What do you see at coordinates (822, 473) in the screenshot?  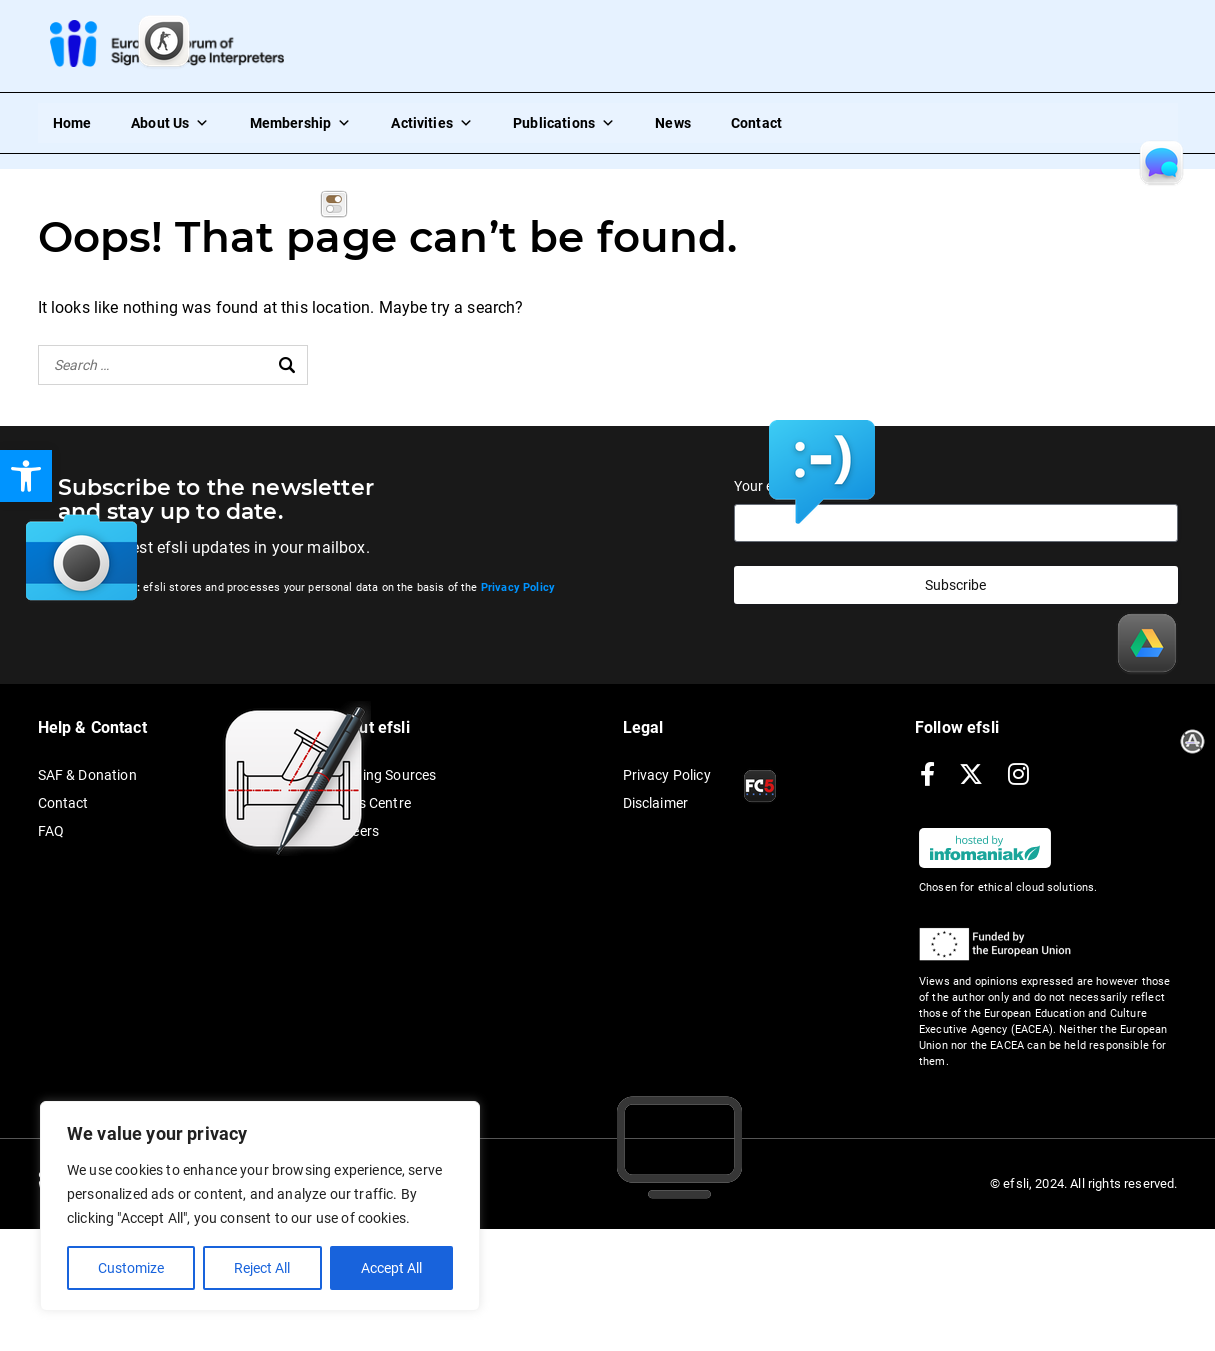 I see `open the messaging app` at bounding box center [822, 473].